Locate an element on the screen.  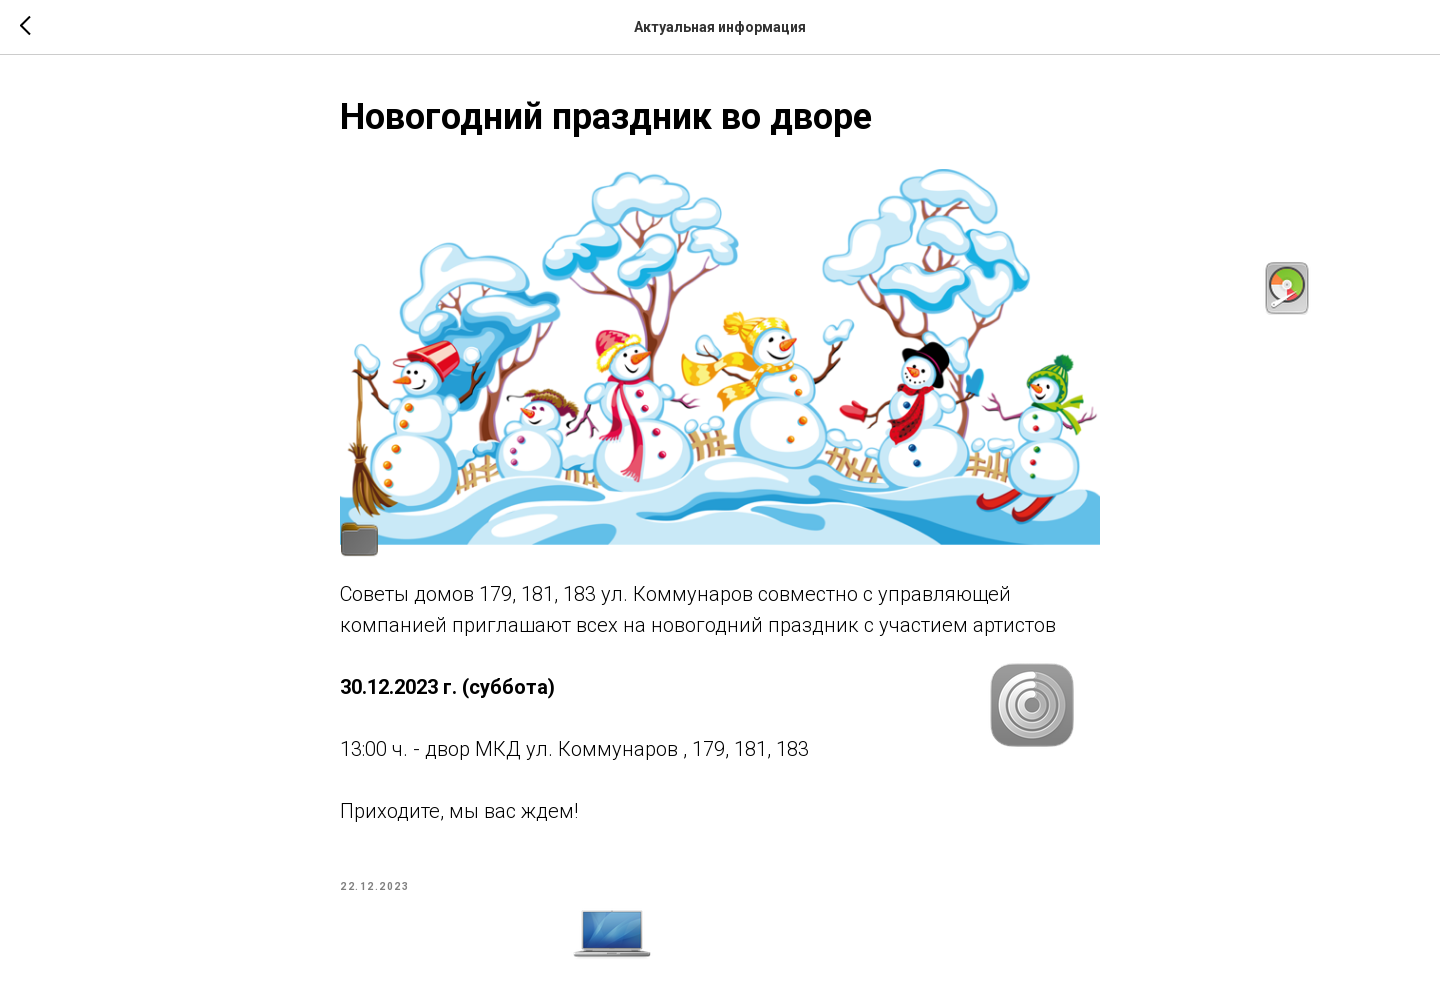
open folder to view contents is located at coordinates (359, 538).